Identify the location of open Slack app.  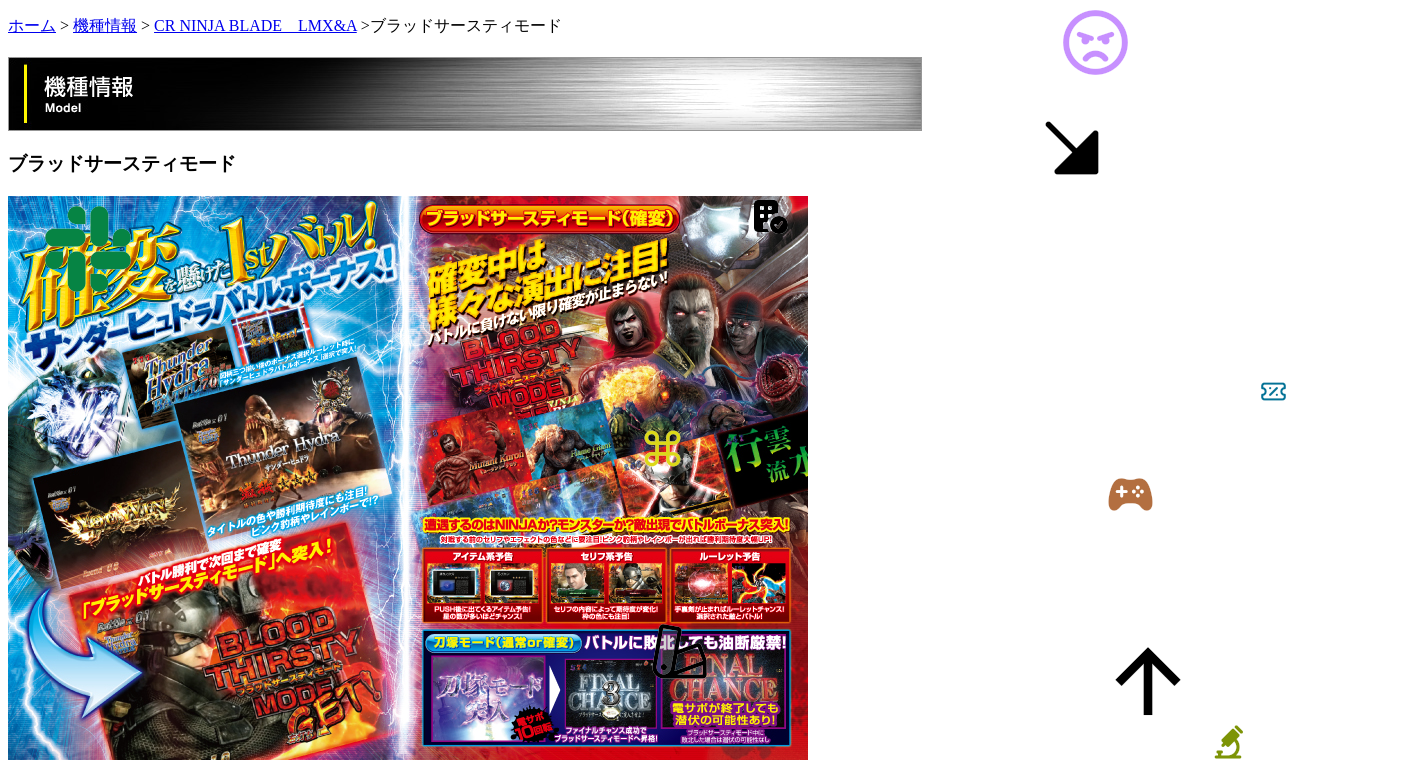
(88, 249).